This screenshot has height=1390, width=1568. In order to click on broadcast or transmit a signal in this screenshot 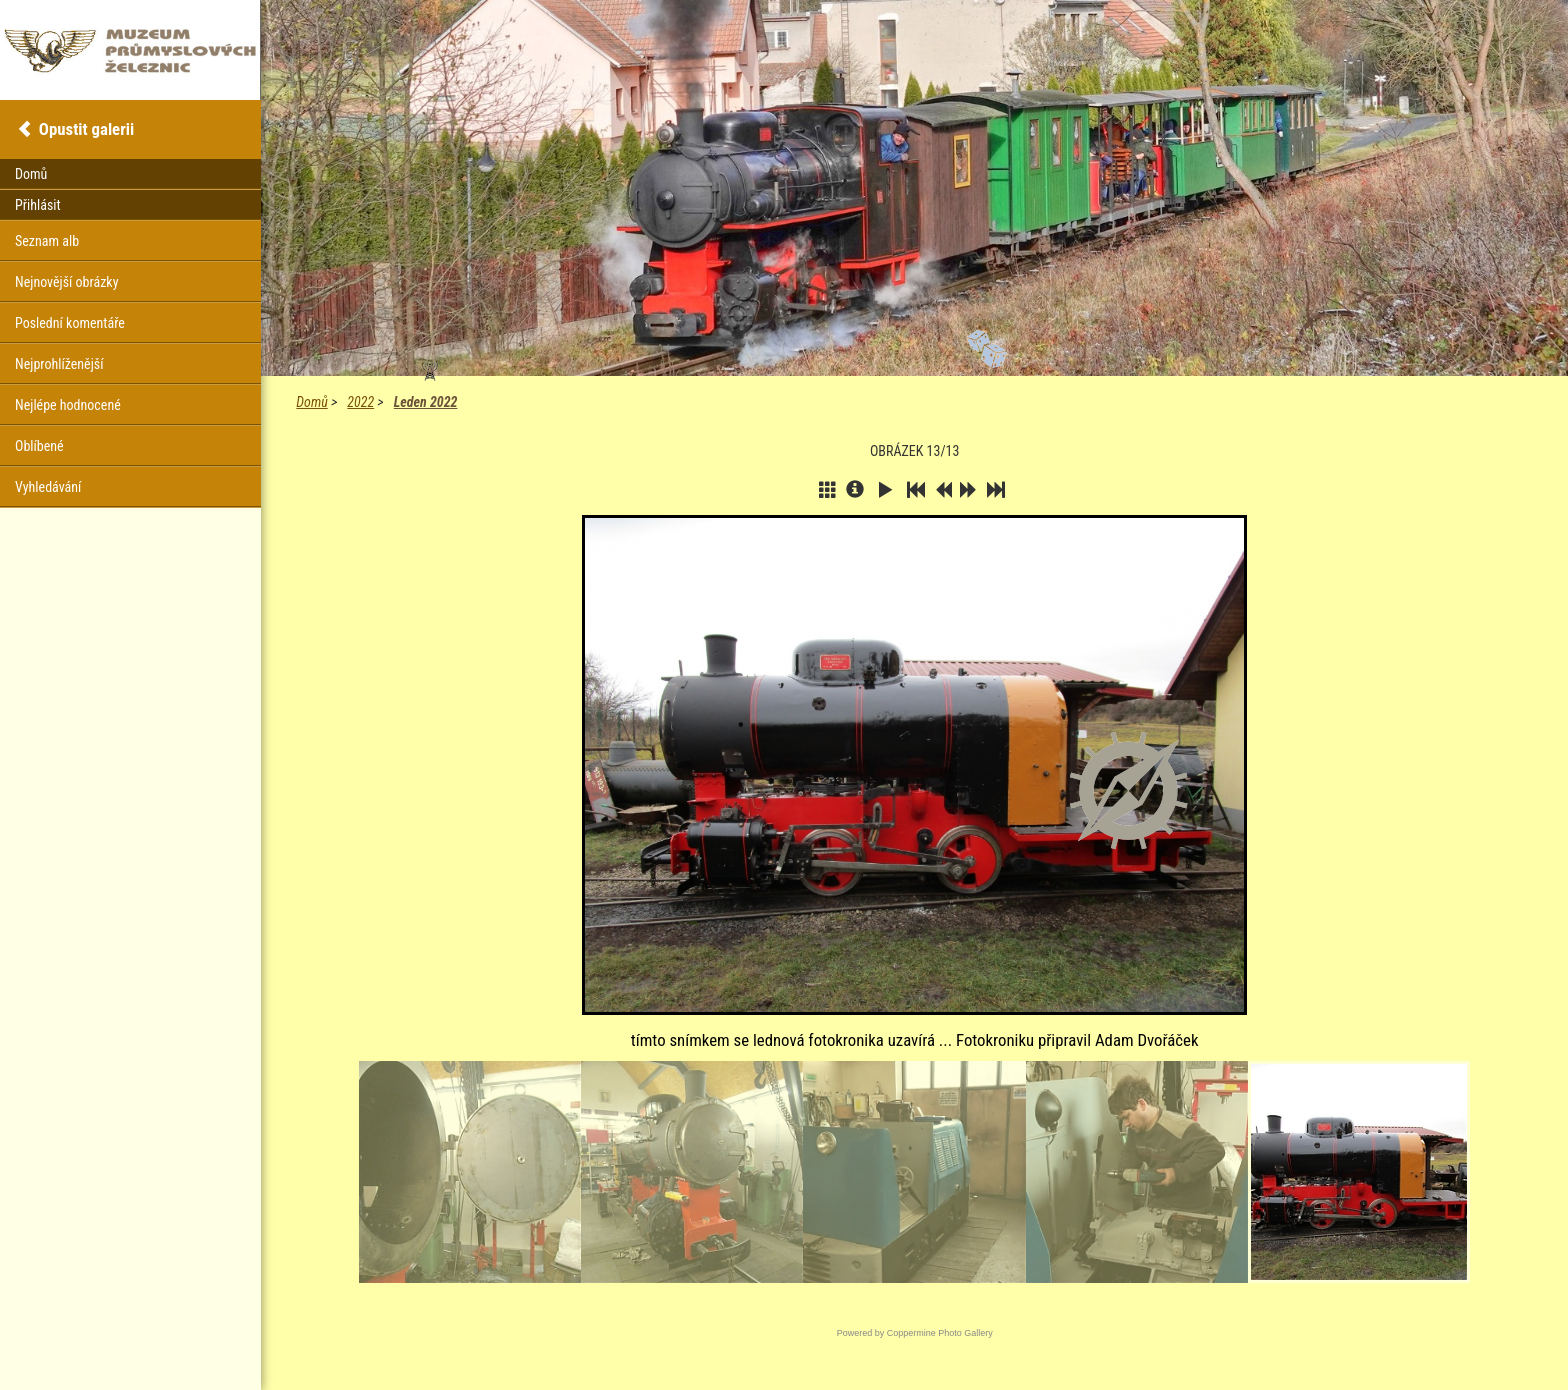, I will do `click(430, 372)`.